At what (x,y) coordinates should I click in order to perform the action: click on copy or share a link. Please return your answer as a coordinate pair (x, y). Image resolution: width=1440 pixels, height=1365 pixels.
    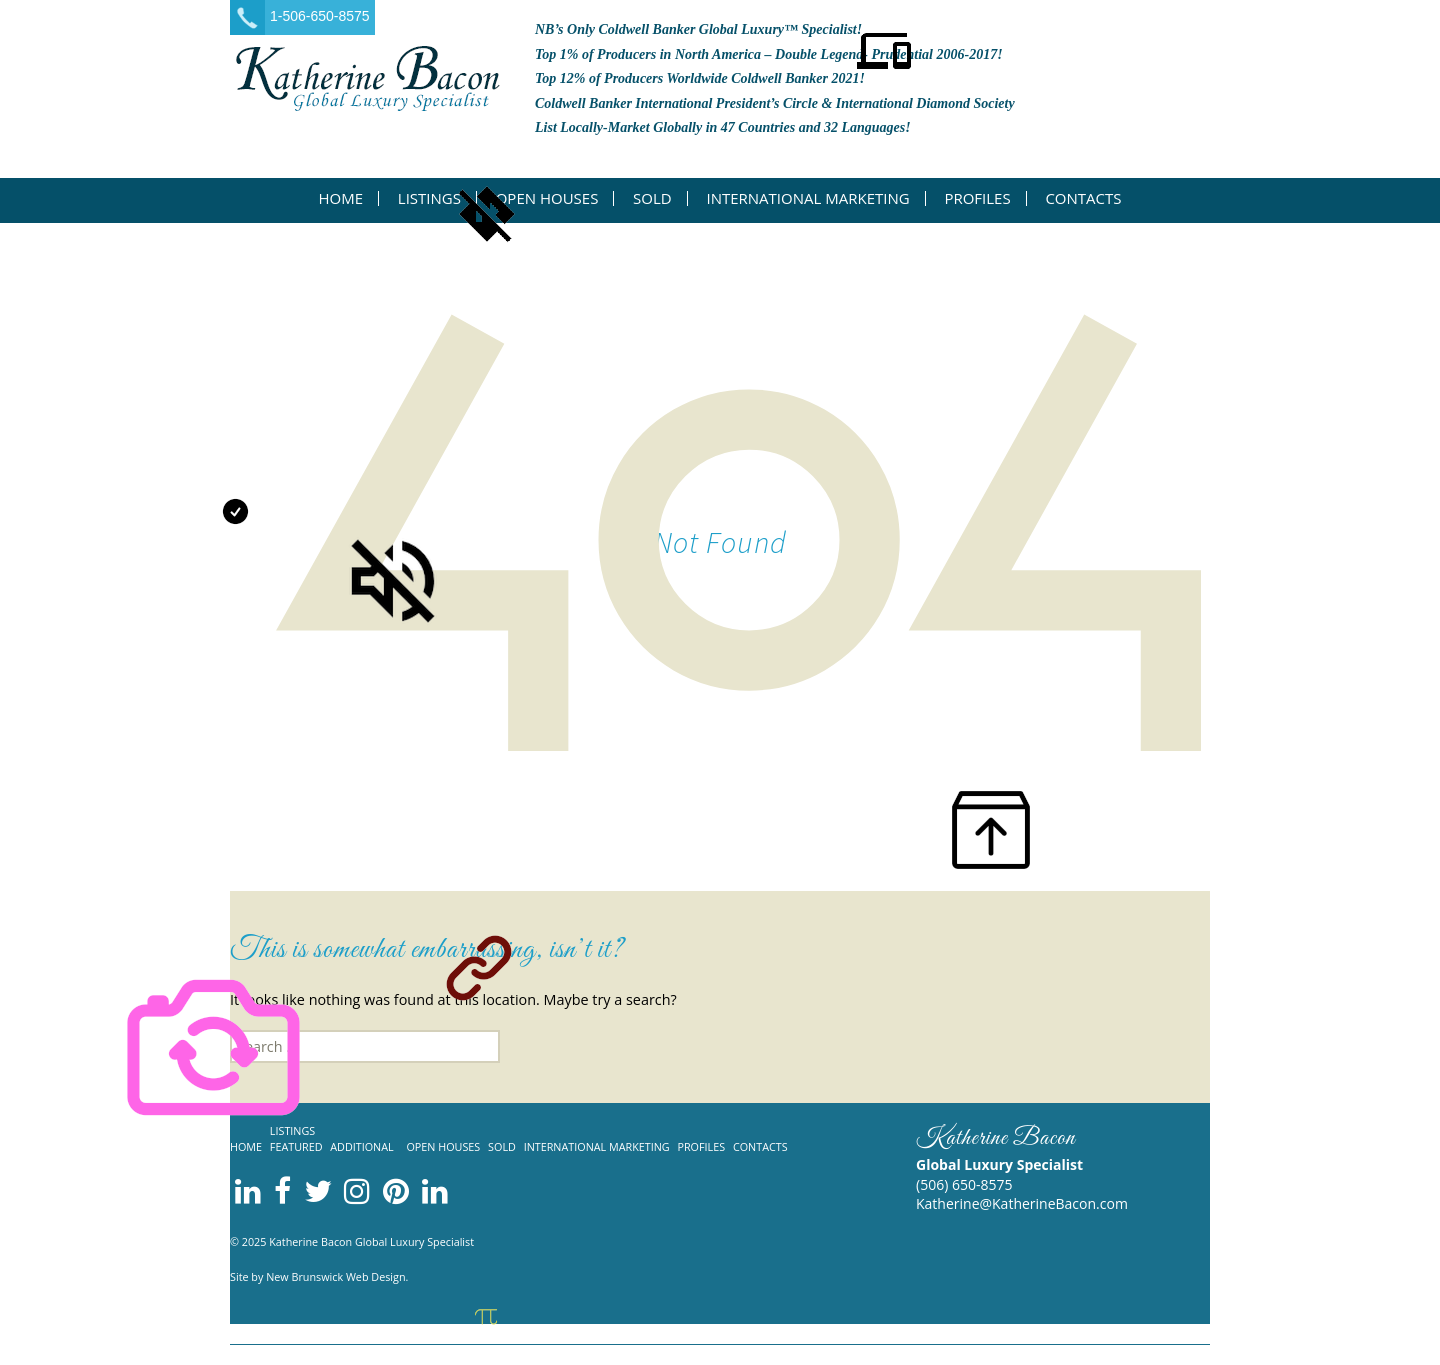
    Looking at the image, I should click on (479, 968).